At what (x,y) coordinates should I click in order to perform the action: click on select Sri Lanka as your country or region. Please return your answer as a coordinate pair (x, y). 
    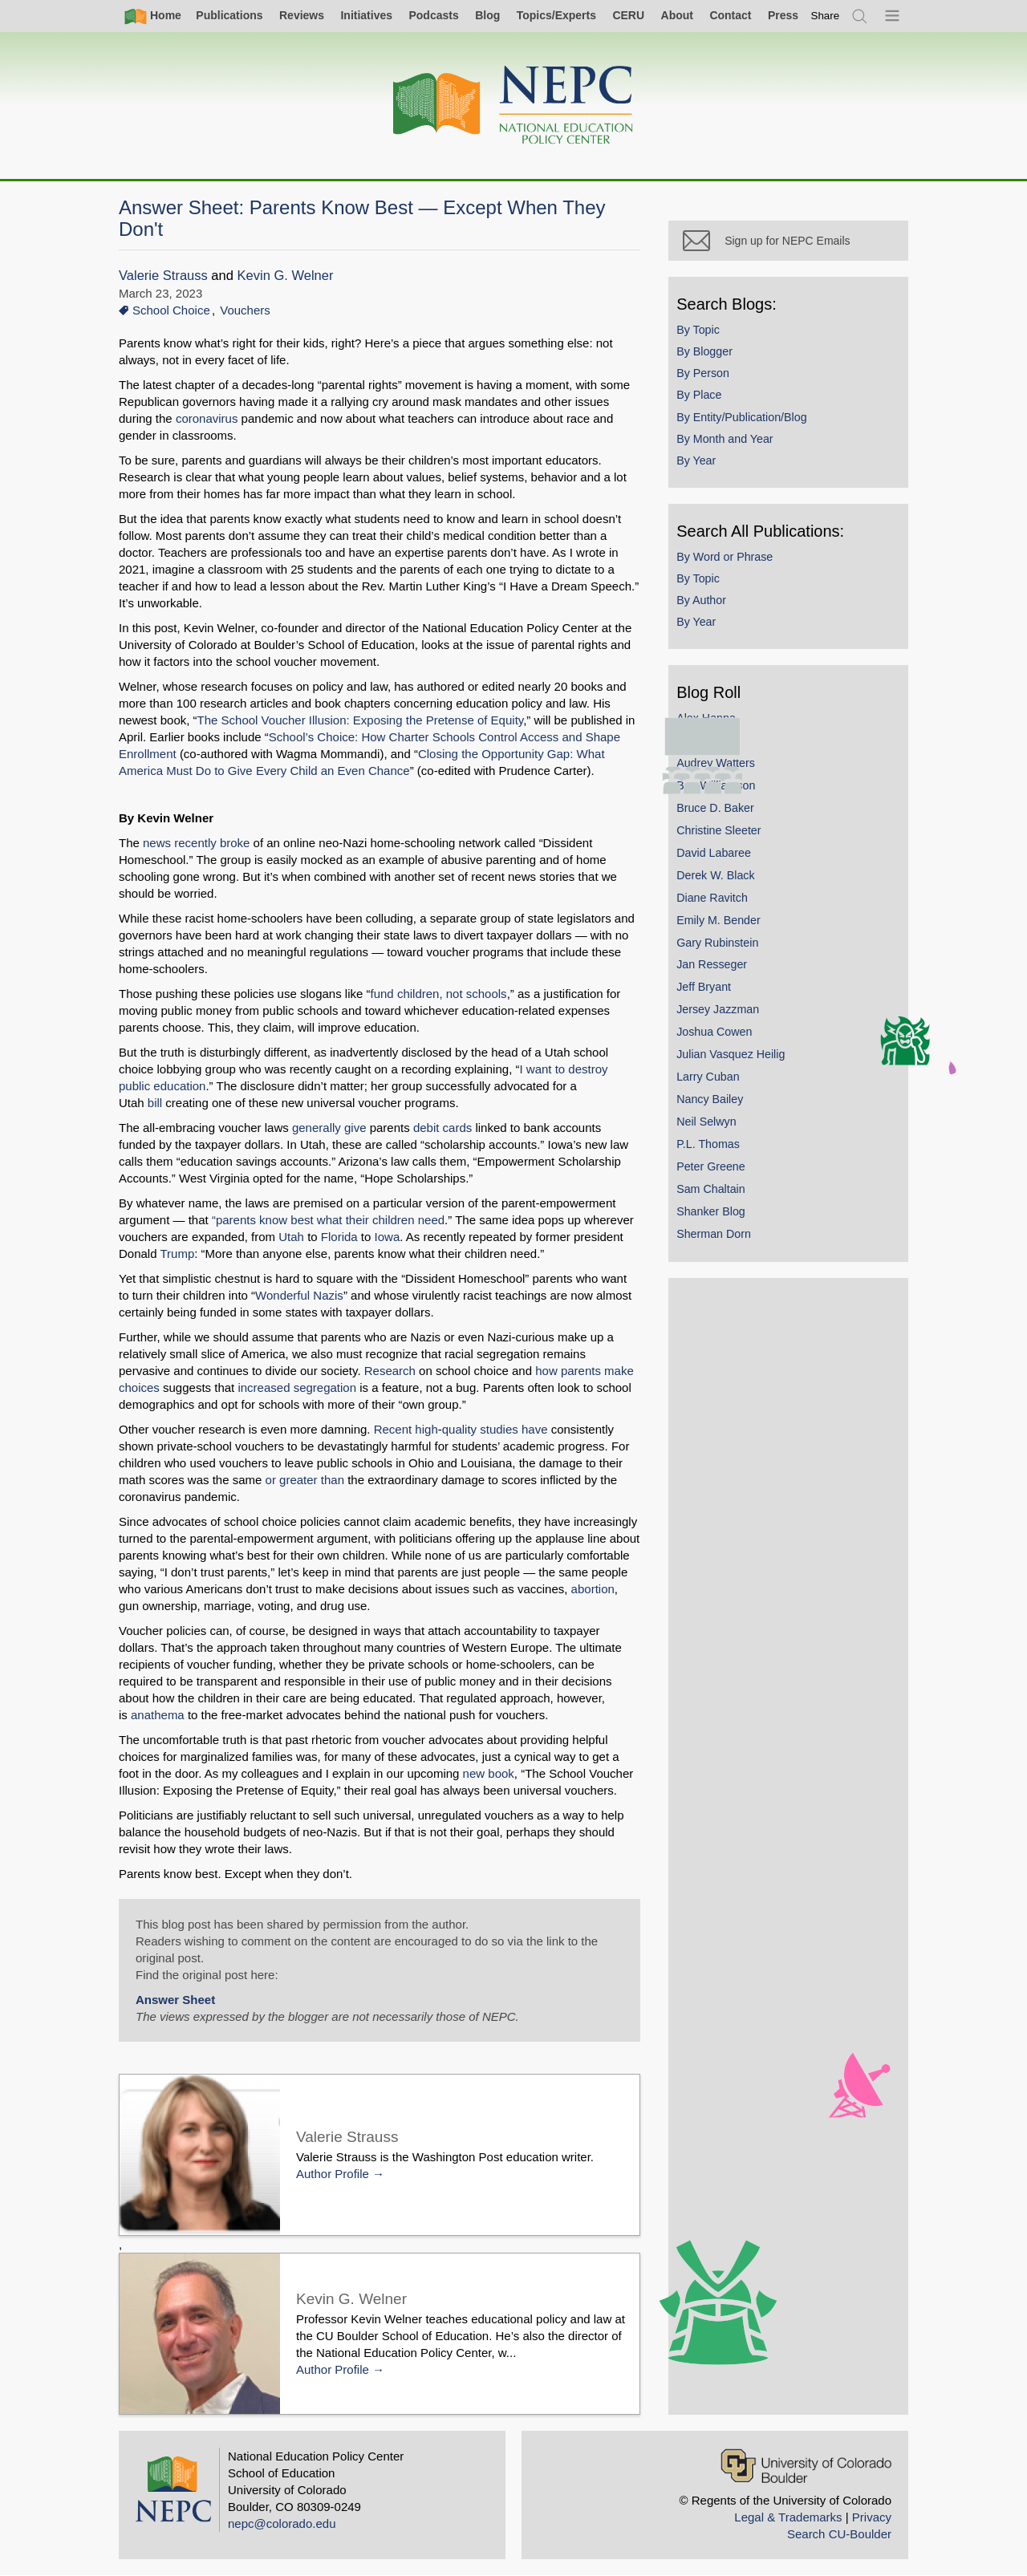
    Looking at the image, I should click on (952, 1068).